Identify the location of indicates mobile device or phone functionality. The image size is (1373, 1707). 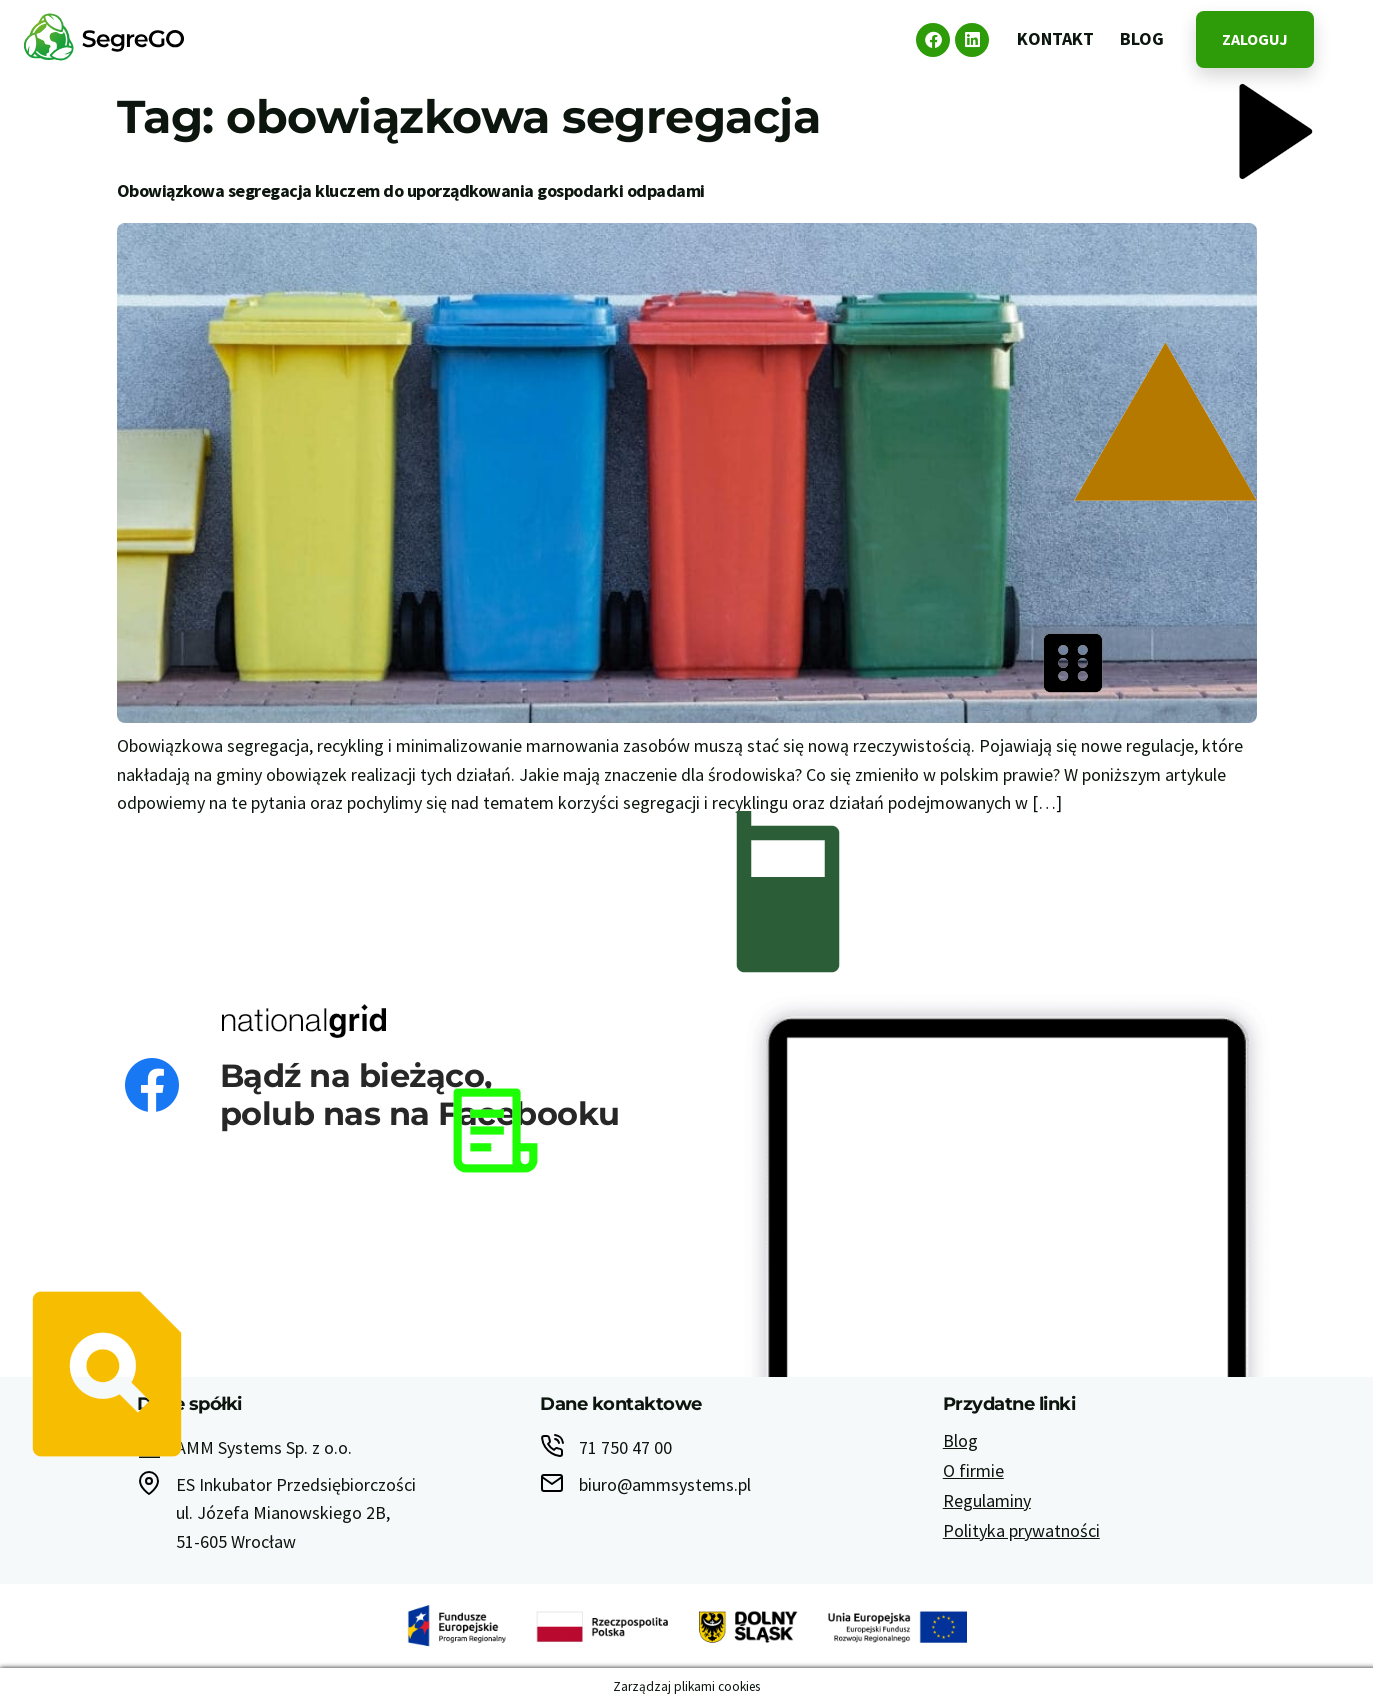
(788, 899).